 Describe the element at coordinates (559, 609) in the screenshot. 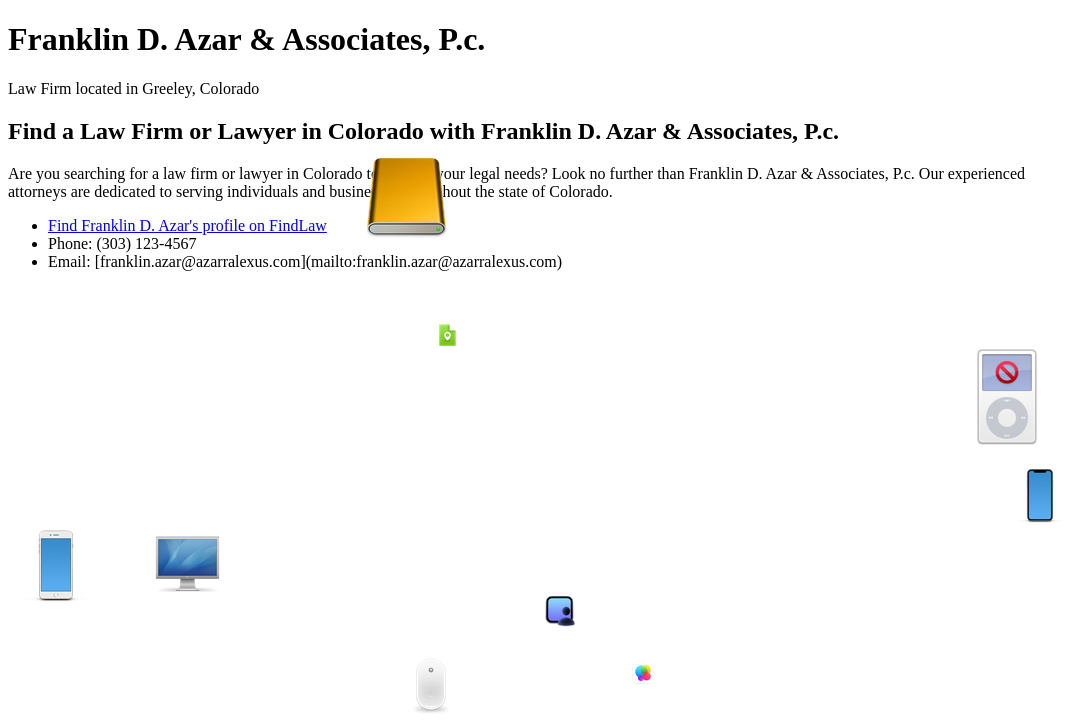

I see `start or join a screen sharing session` at that location.